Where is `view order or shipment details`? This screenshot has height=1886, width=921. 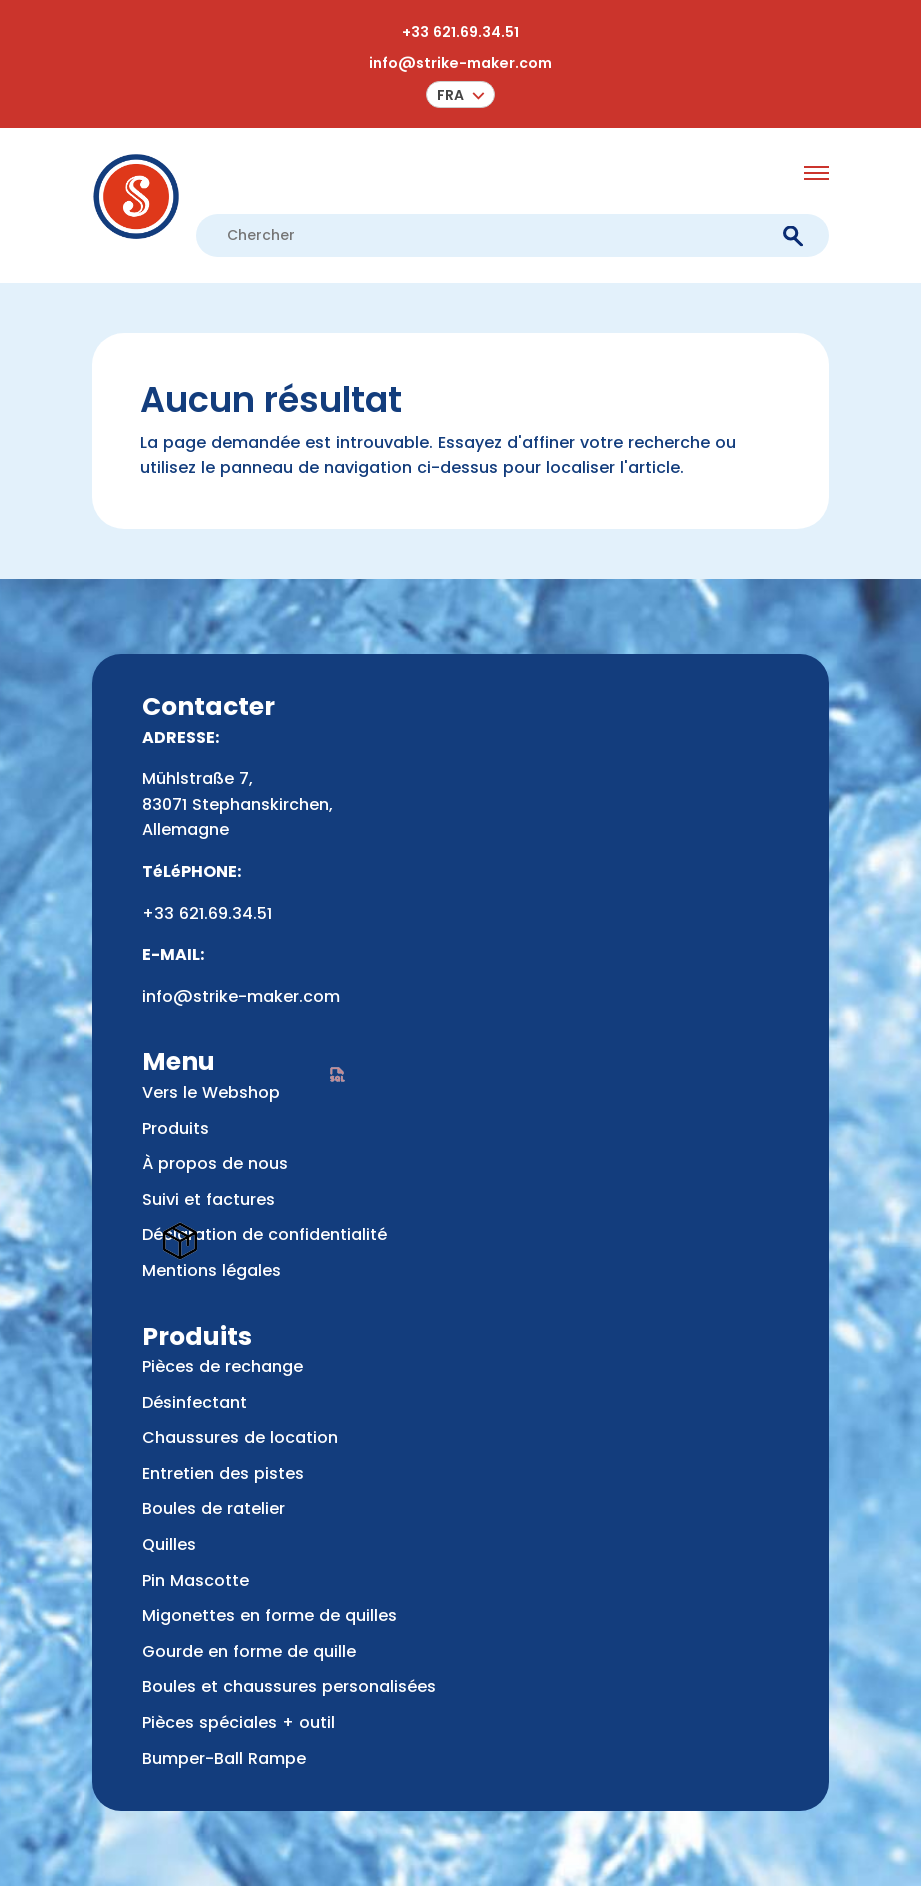
view order or shipment details is located at coordinates (180, 1241).